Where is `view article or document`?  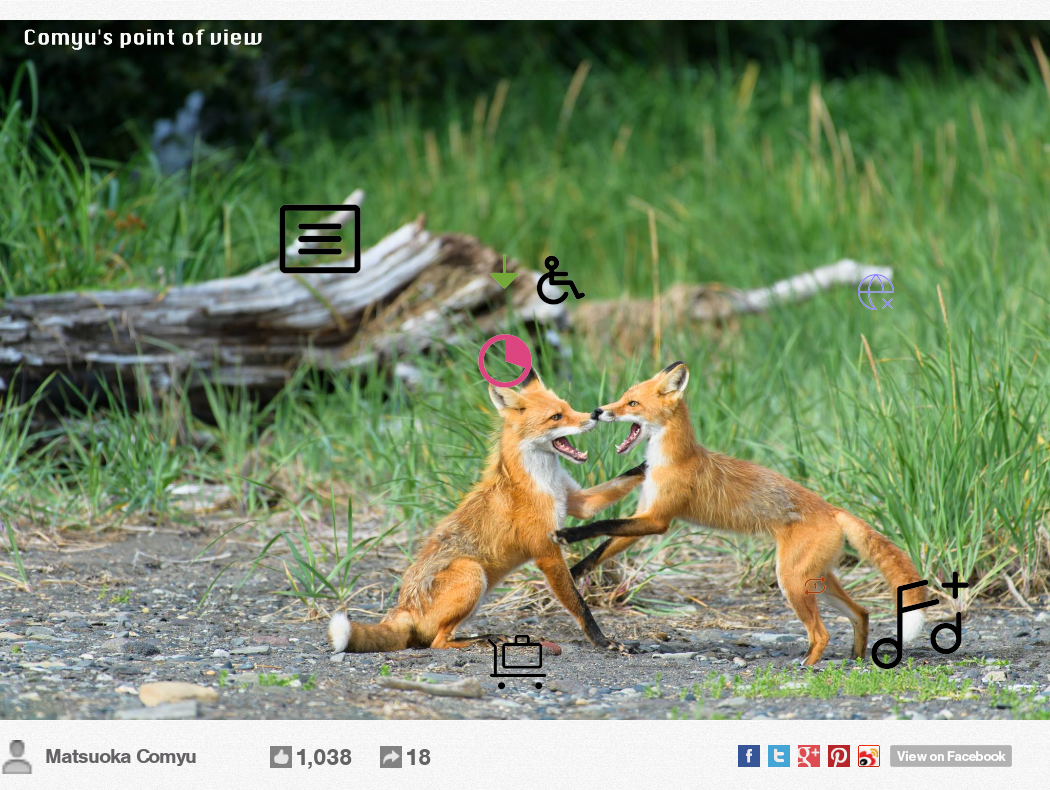 view article or document is located at coordinates (320, 239).